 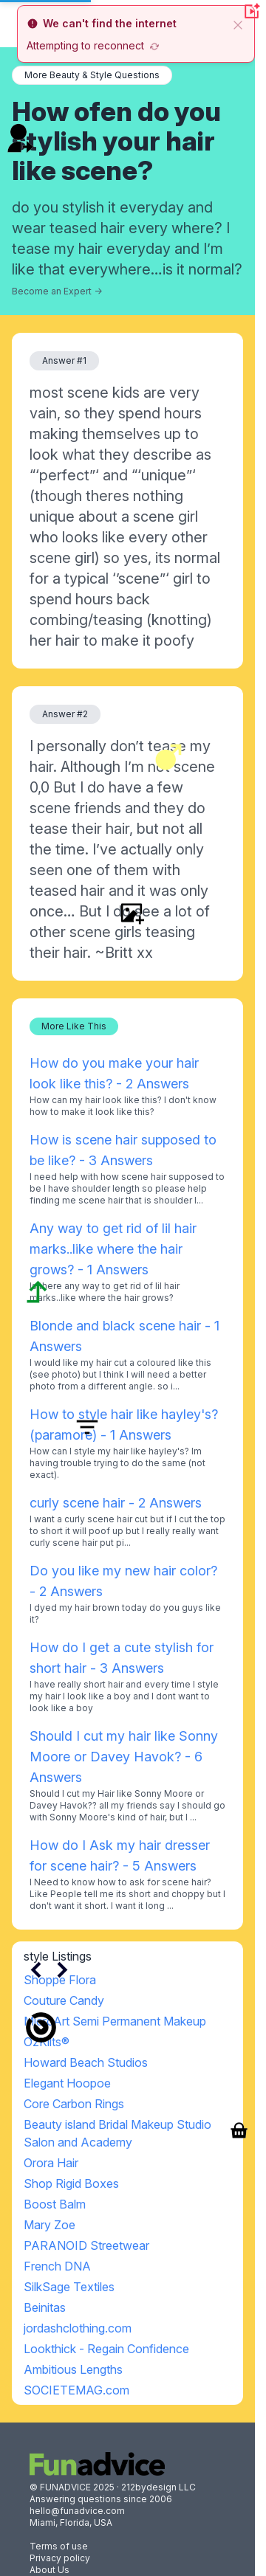 What do you see at coordinates (49, 1969) in the screenshot?
I see `toggle code view mode in editor` at bounding box center [49, 1969].